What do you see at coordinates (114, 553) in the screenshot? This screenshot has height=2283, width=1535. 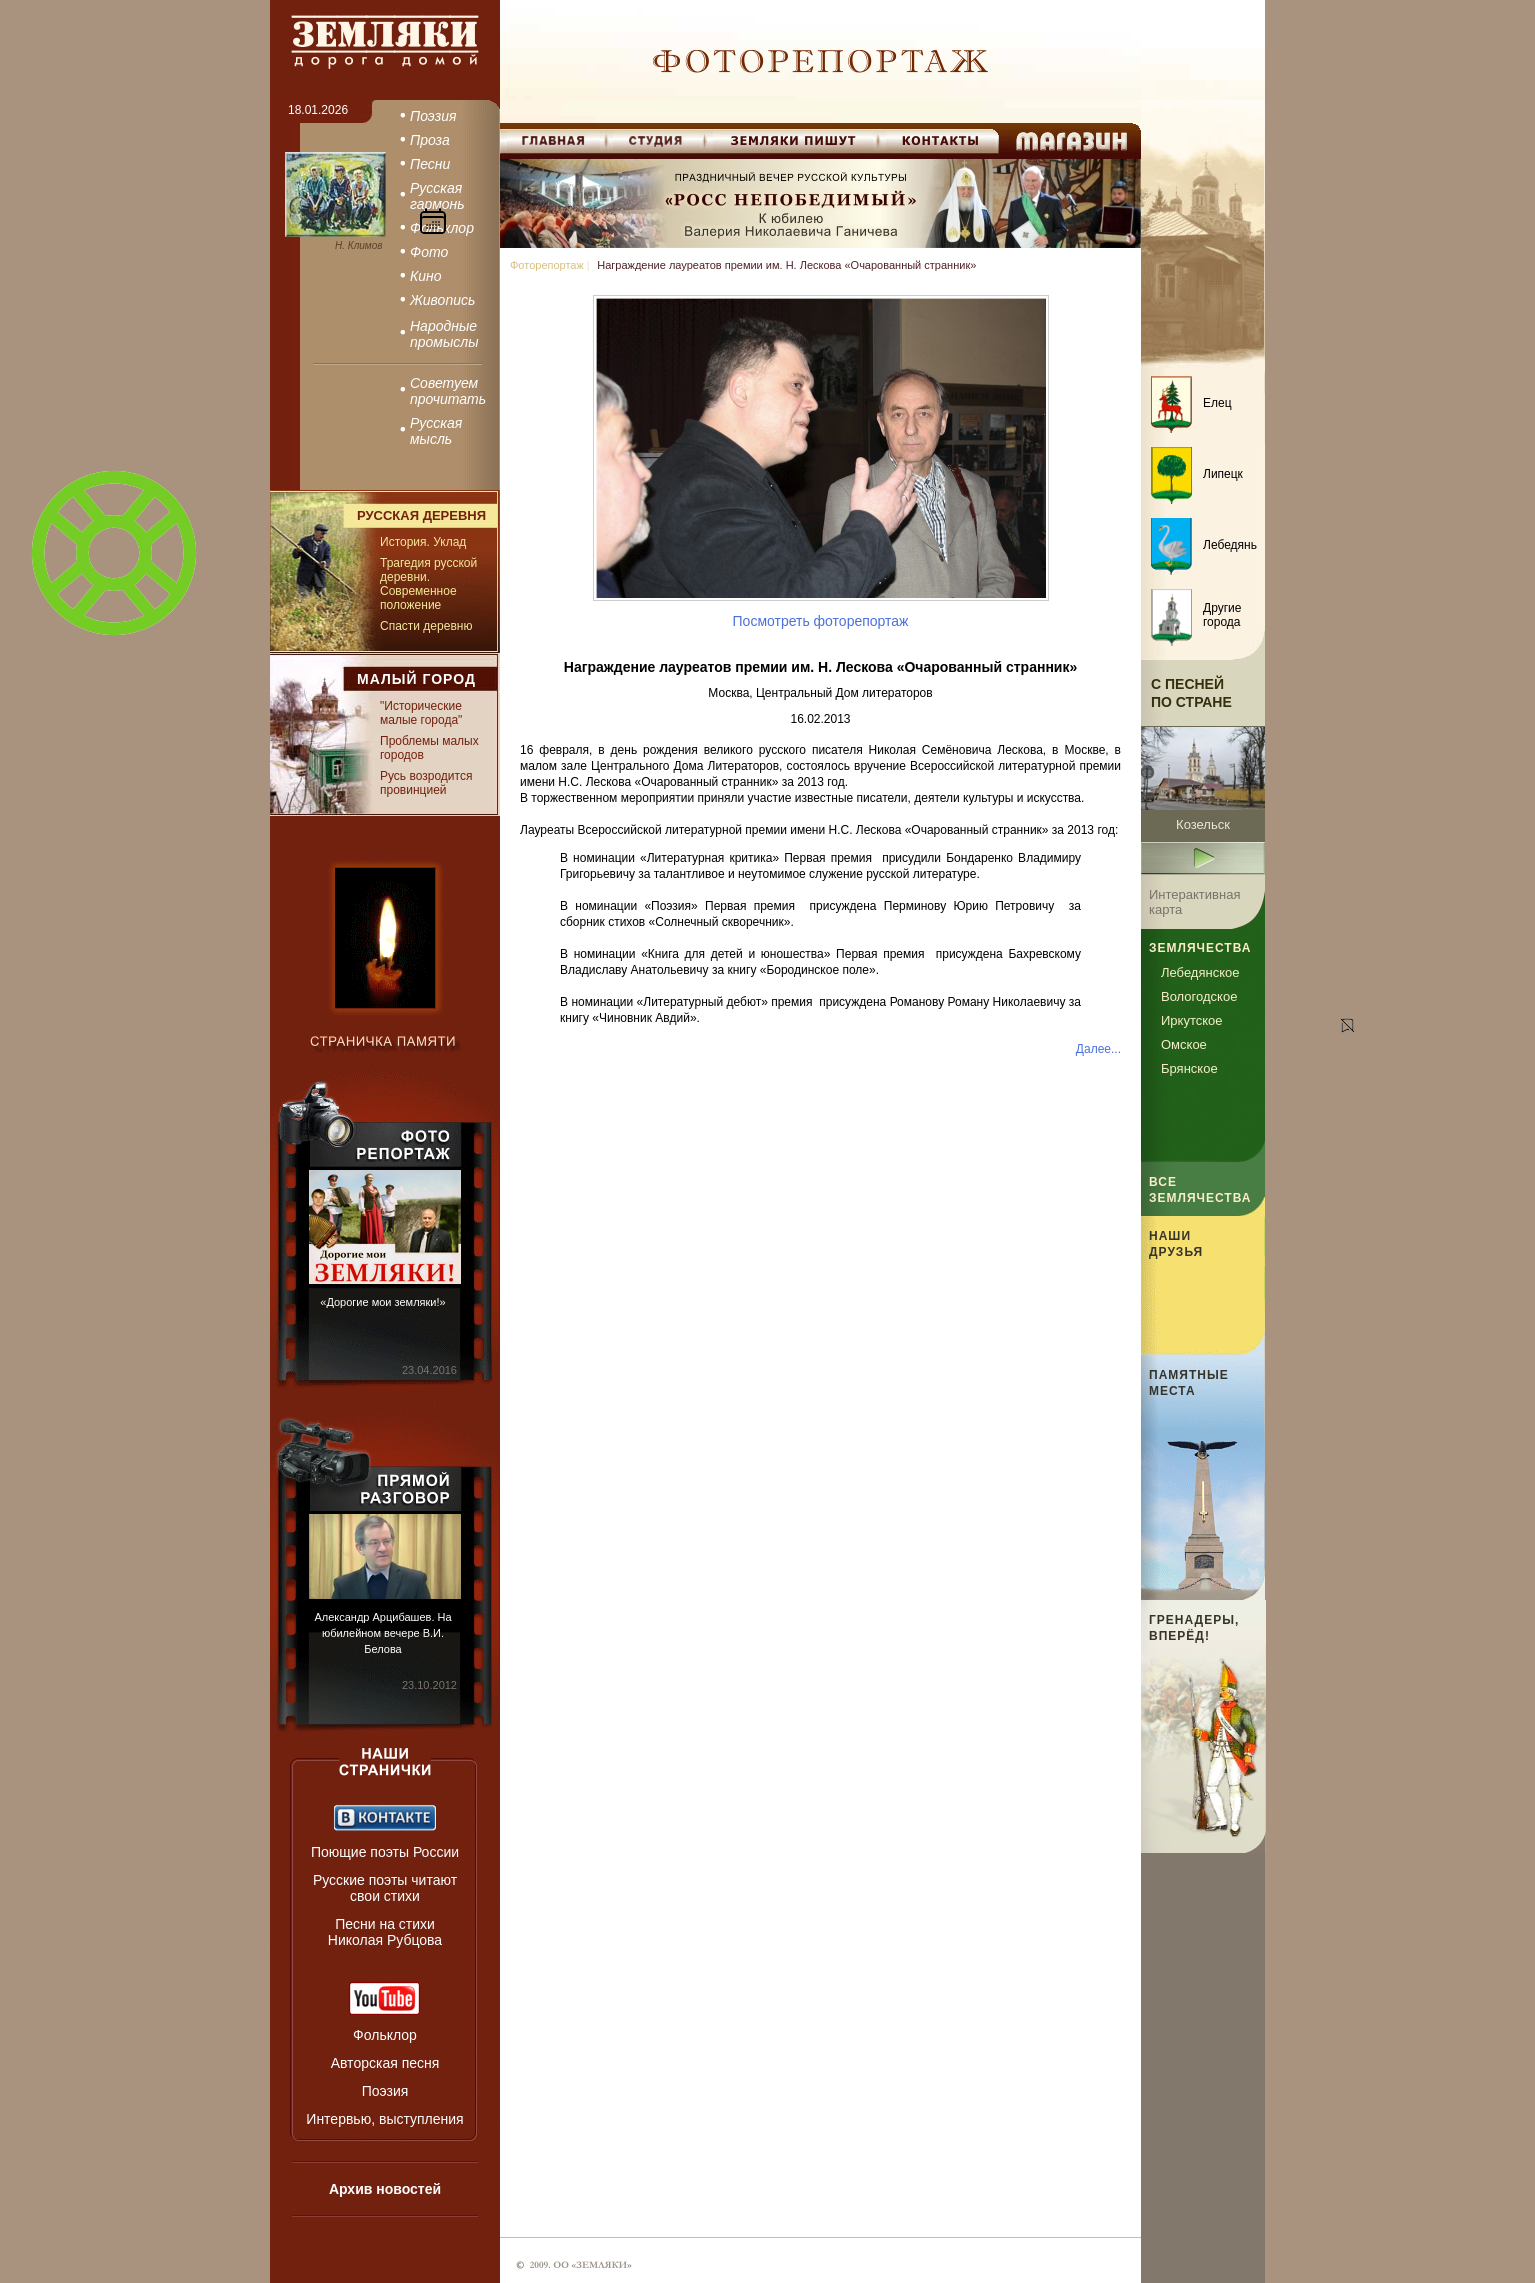 I see `access help or support` at bounding box center [114, 553].